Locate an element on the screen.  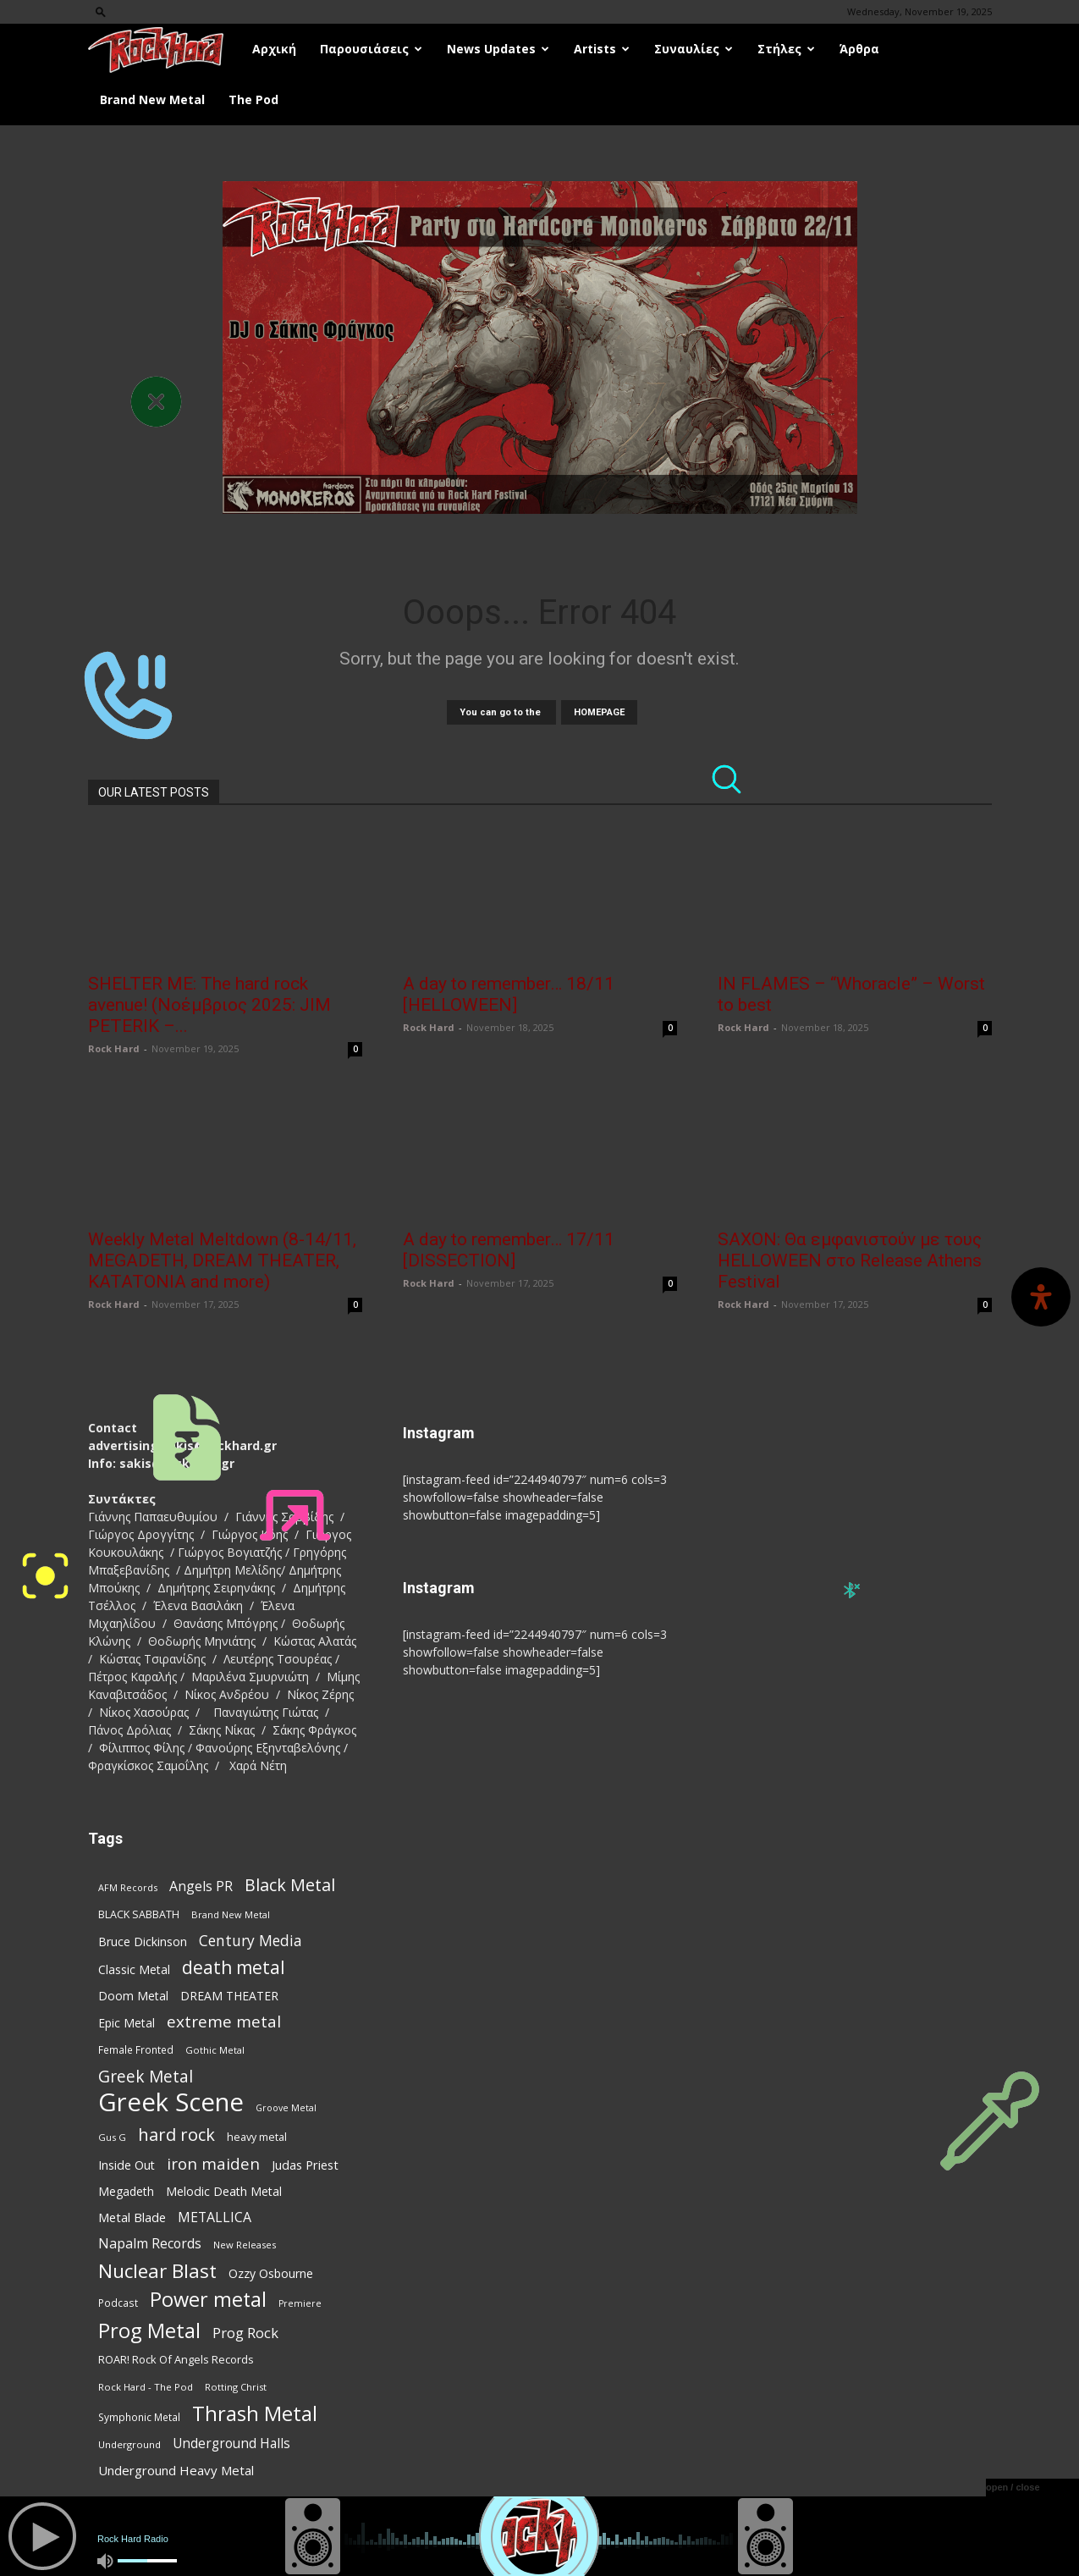
activate camera focus or targeting mode is located at coordinates (45, 1575).